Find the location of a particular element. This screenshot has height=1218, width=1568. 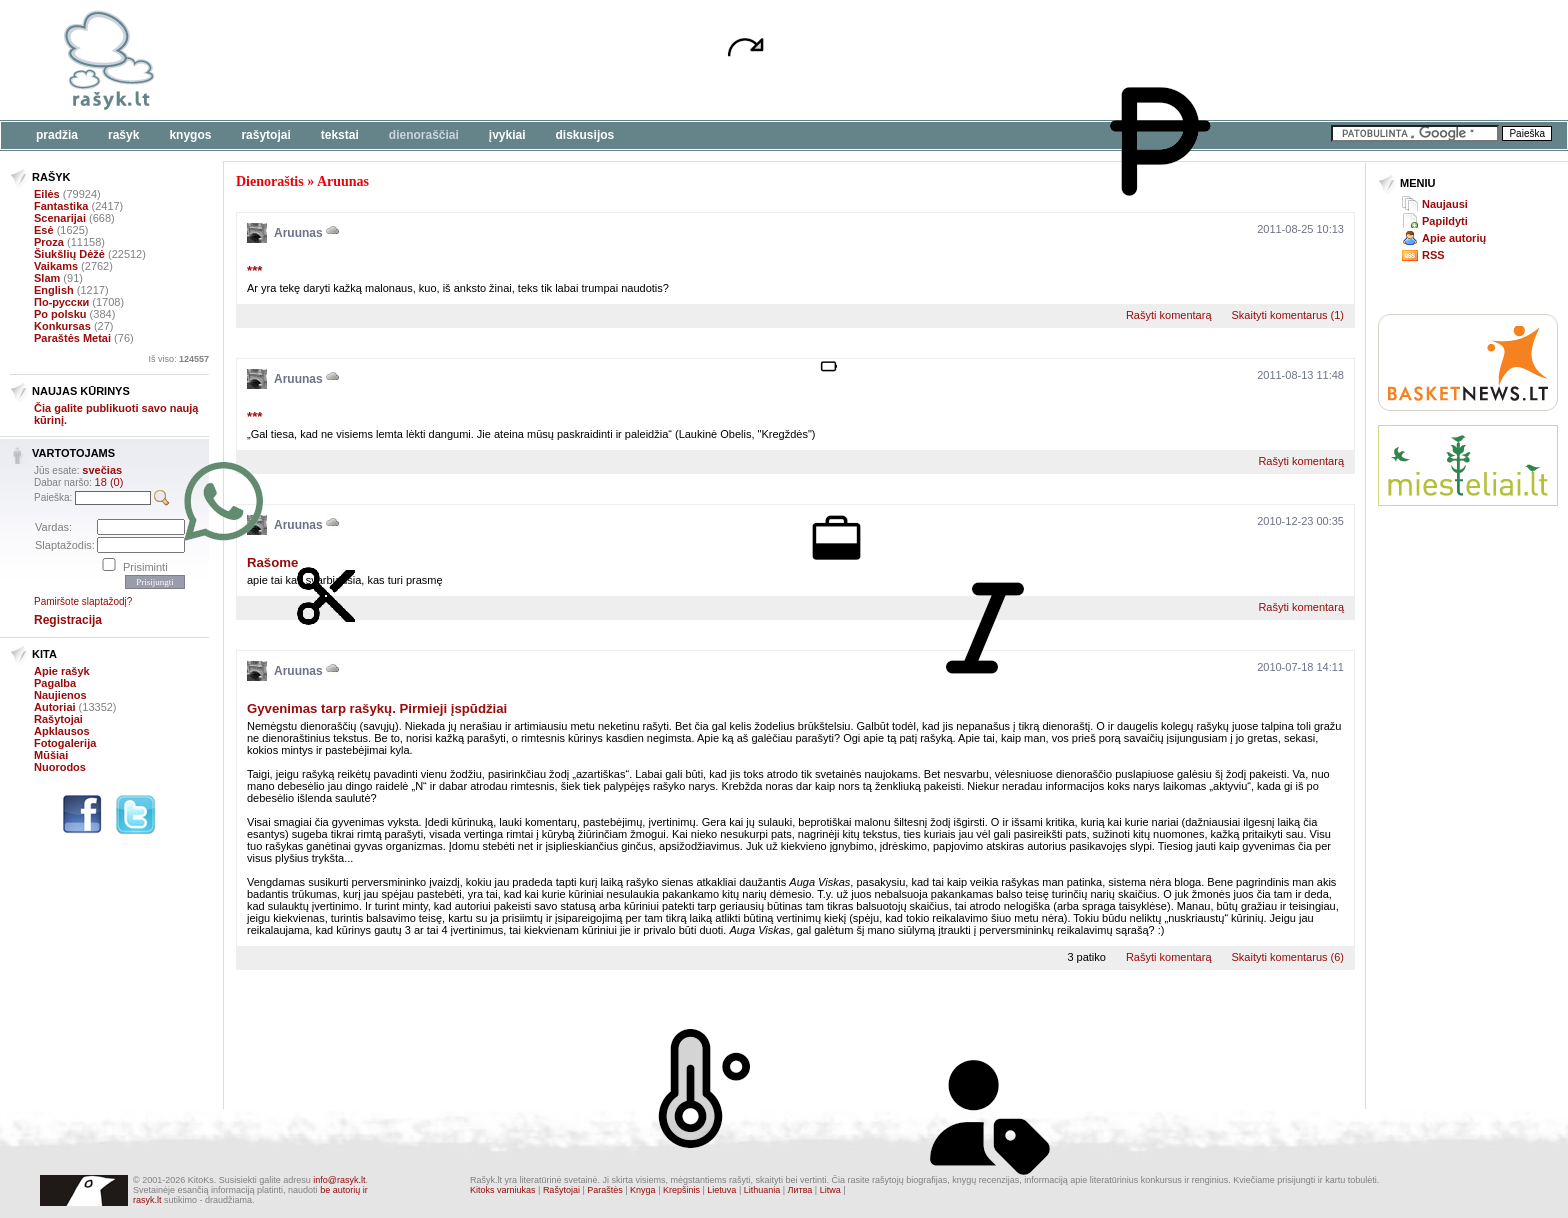

indicates battery is empty or critically low is located at coordinates (828, 365).